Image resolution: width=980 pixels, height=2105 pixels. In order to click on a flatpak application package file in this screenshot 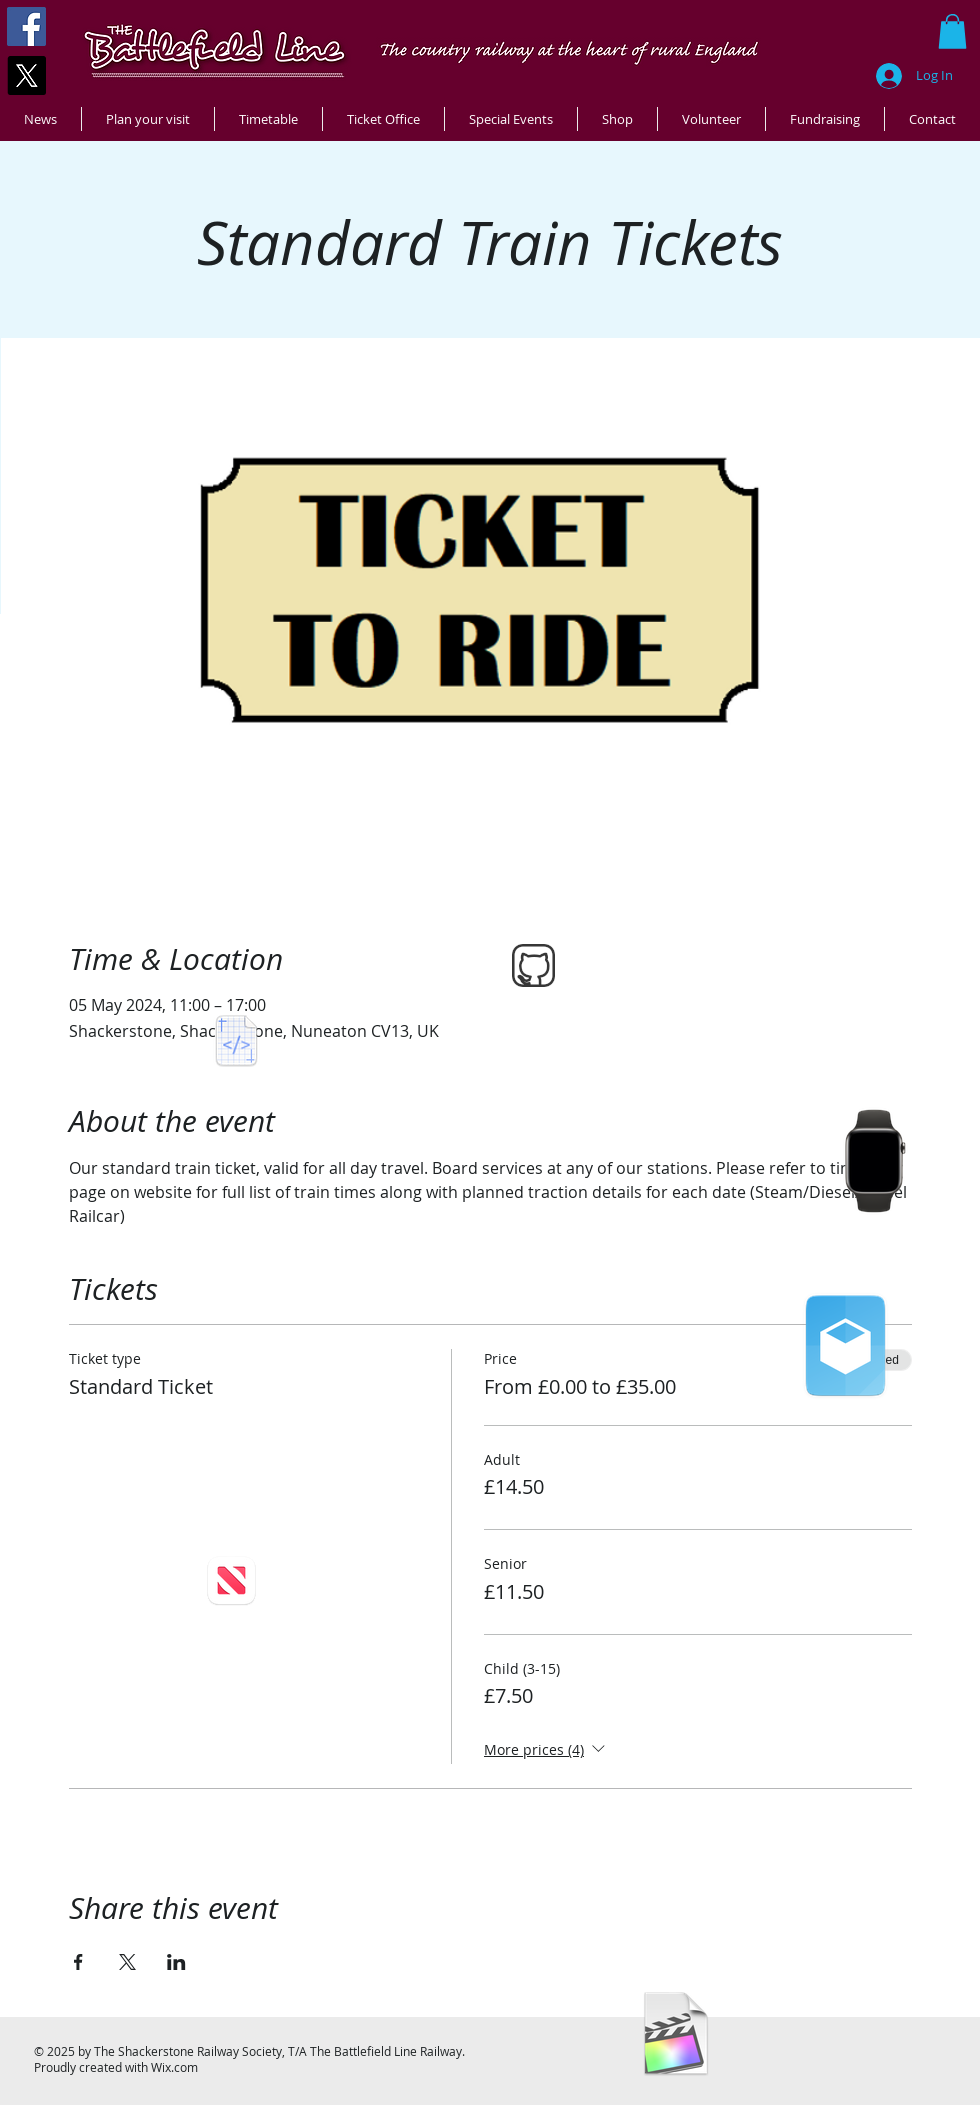, I will do `click(845, 1345)`.